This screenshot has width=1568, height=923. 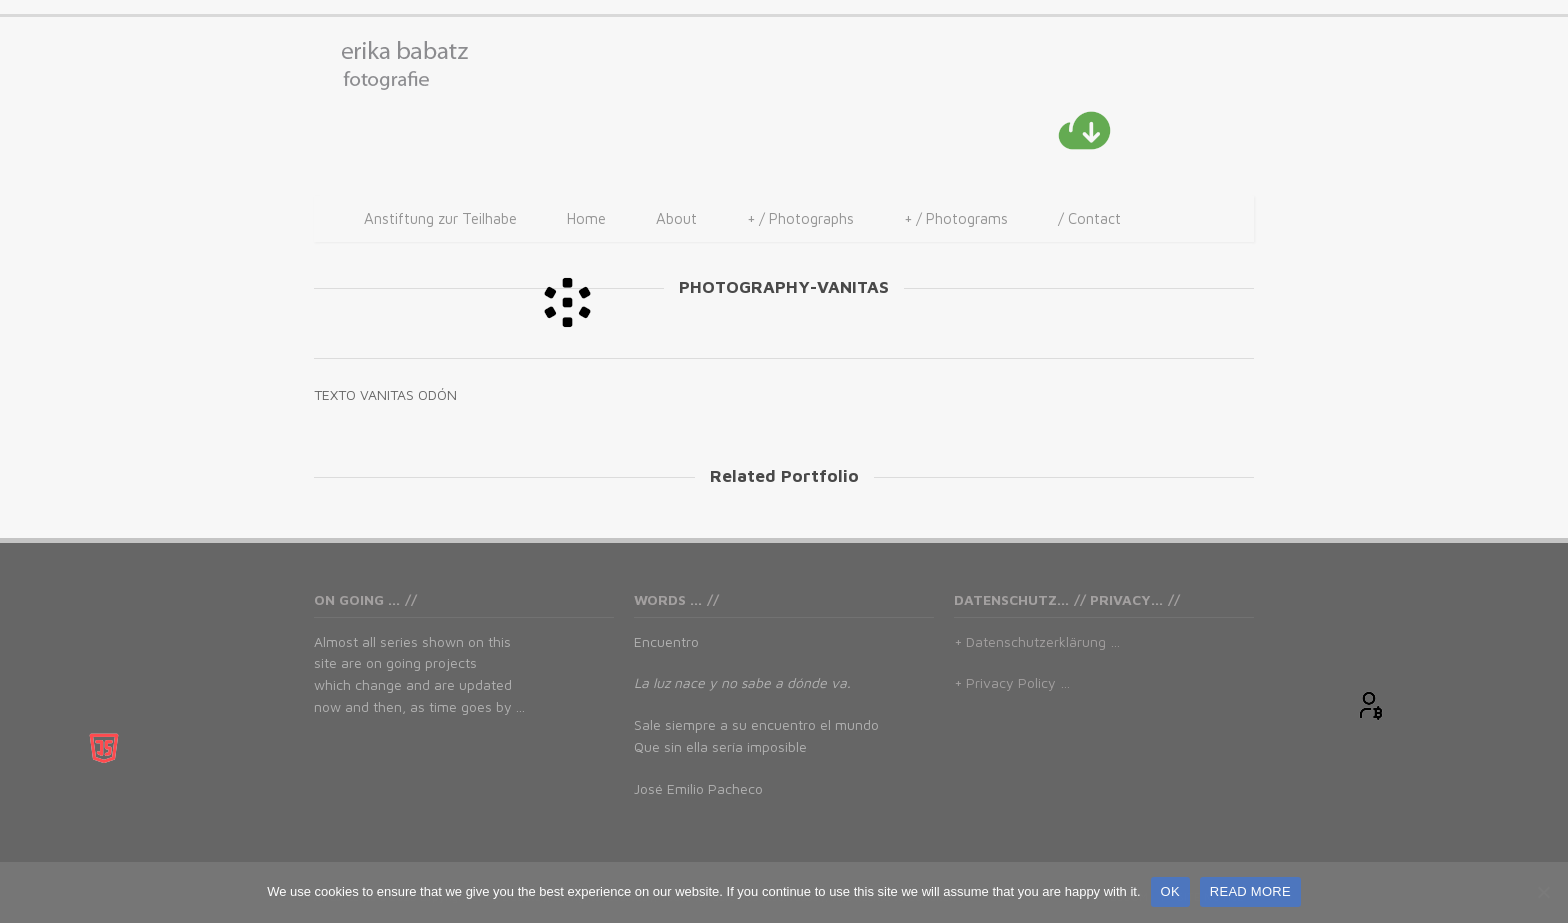 What do you see at coordinates (1084, 130) in the screenshot?
I see `download from the cloud` at bounding box center [1084, 130].